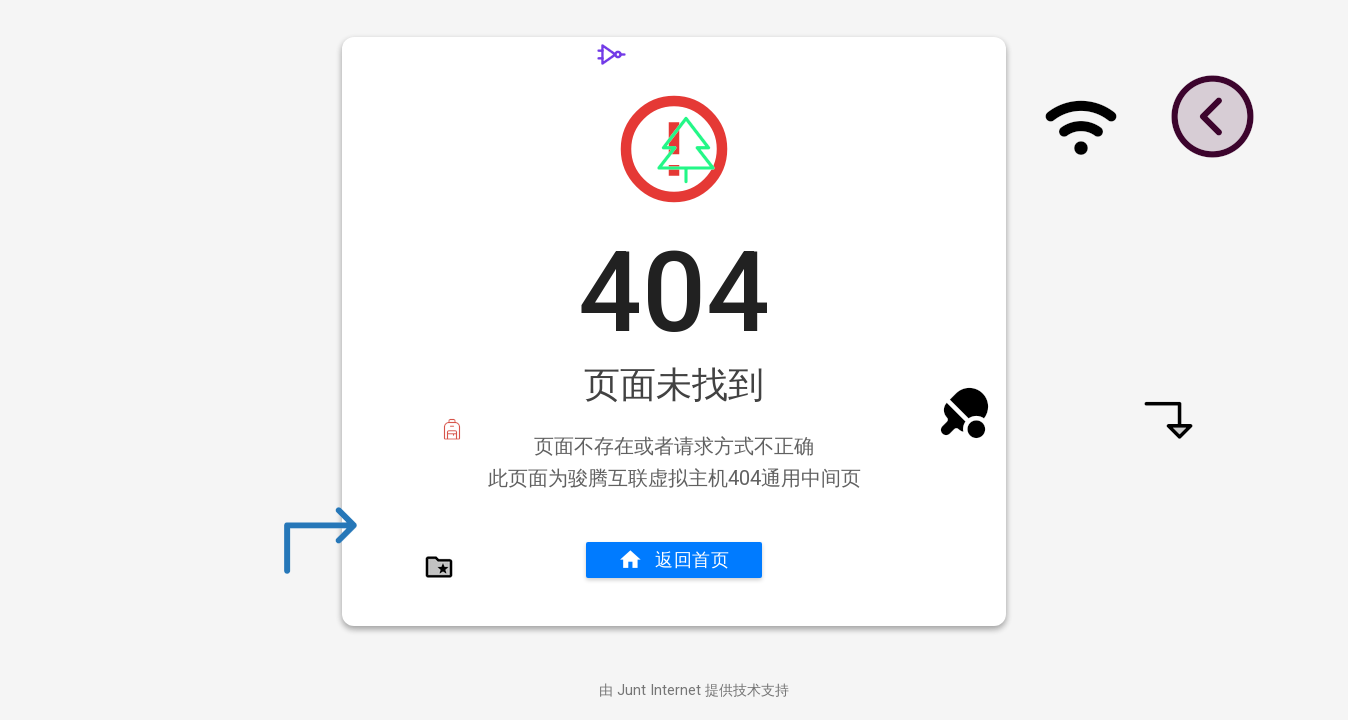 The image size is (1348, 720). What do you see at coordinates (439, 567) in the screenshot?
I see `access starred or favorite folders` at bounding box center [439, 567].